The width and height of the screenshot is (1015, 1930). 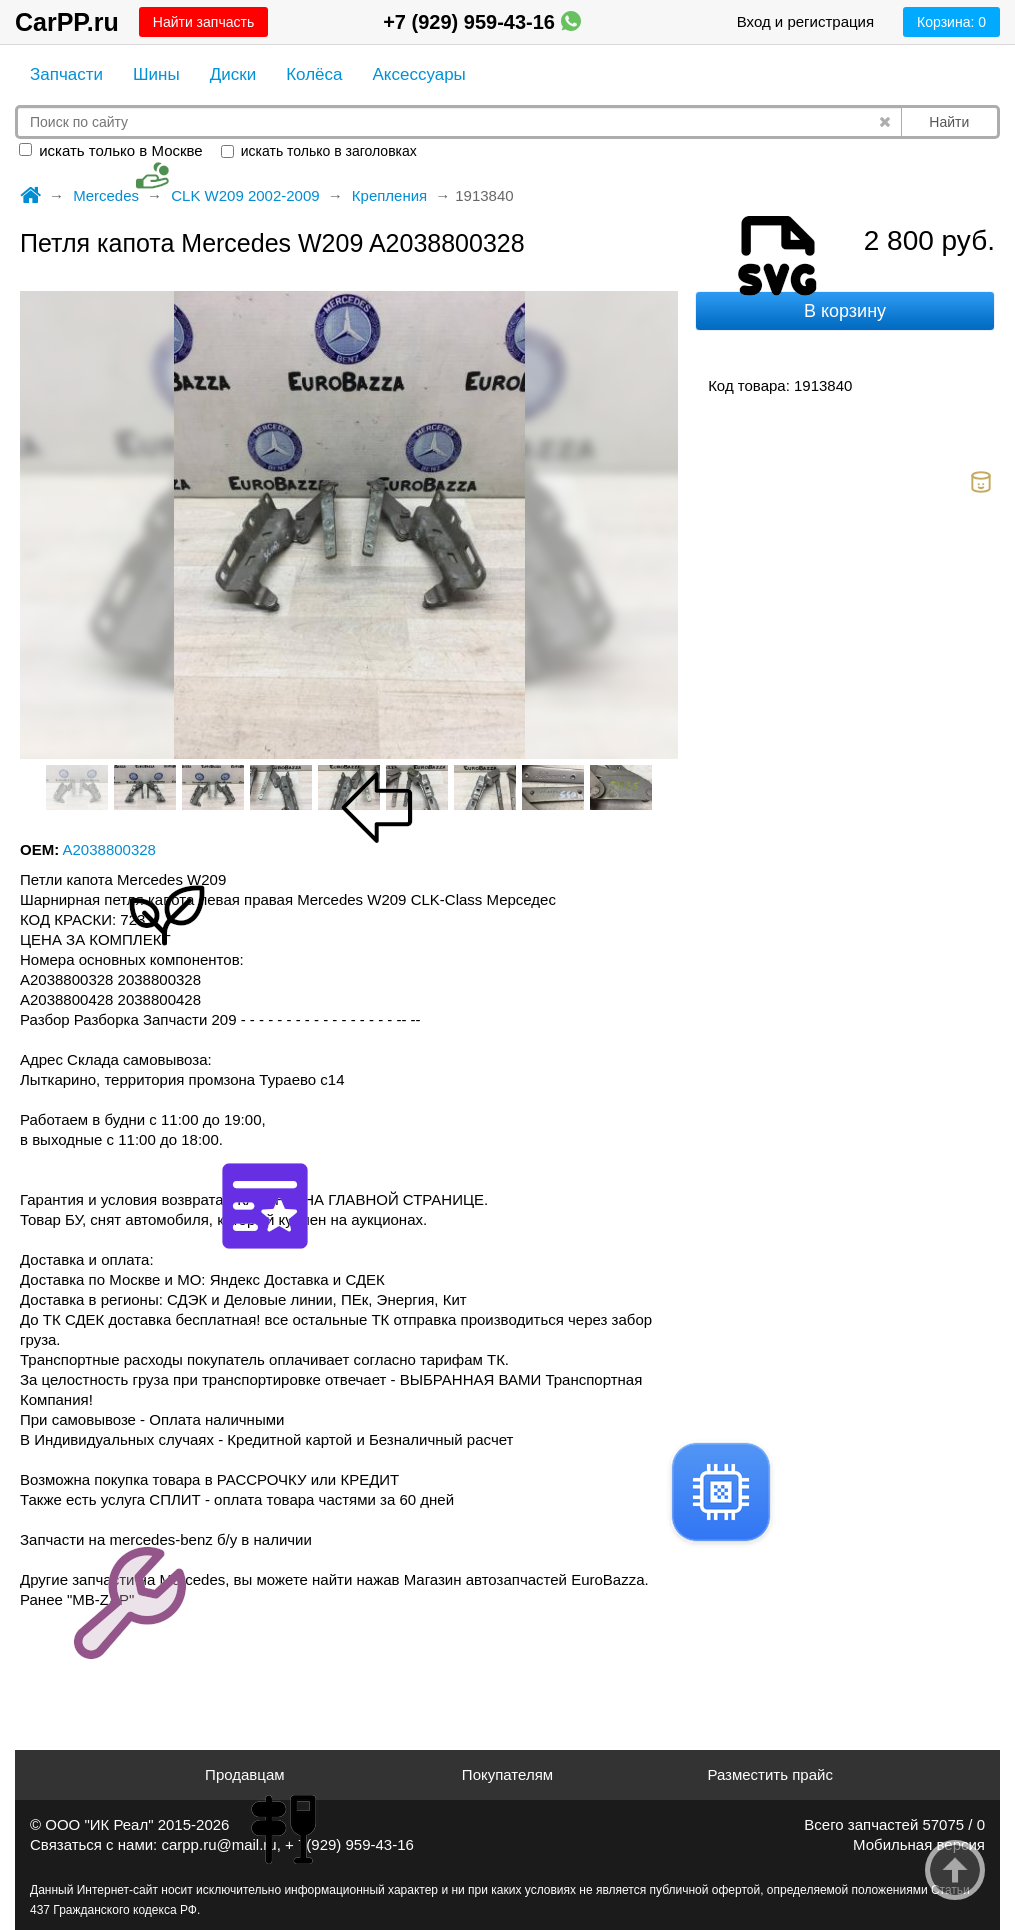 I want to click on find tapas restaurants nearby, so click(x=284, y=1829).